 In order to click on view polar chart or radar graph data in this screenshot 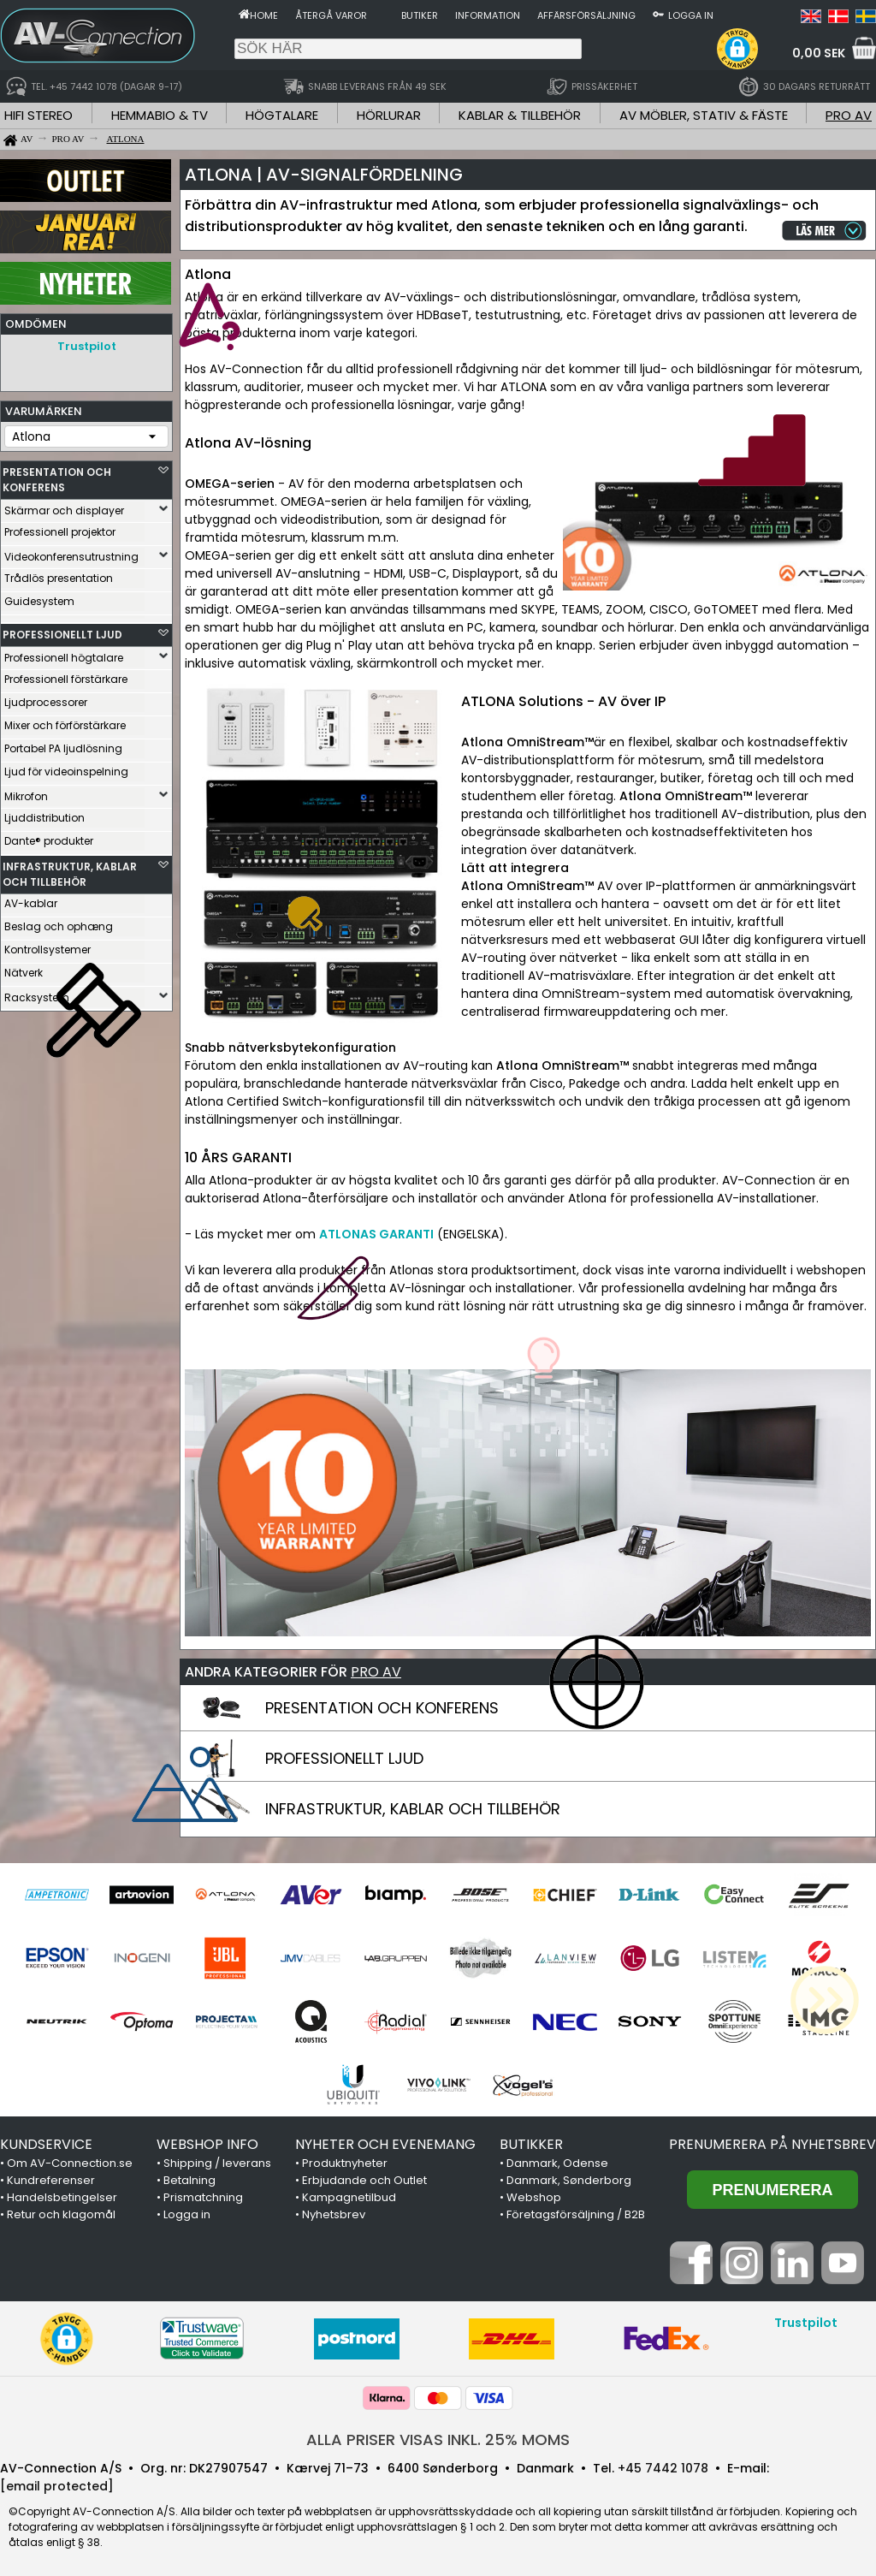, I will do `click(596, 1682)`.